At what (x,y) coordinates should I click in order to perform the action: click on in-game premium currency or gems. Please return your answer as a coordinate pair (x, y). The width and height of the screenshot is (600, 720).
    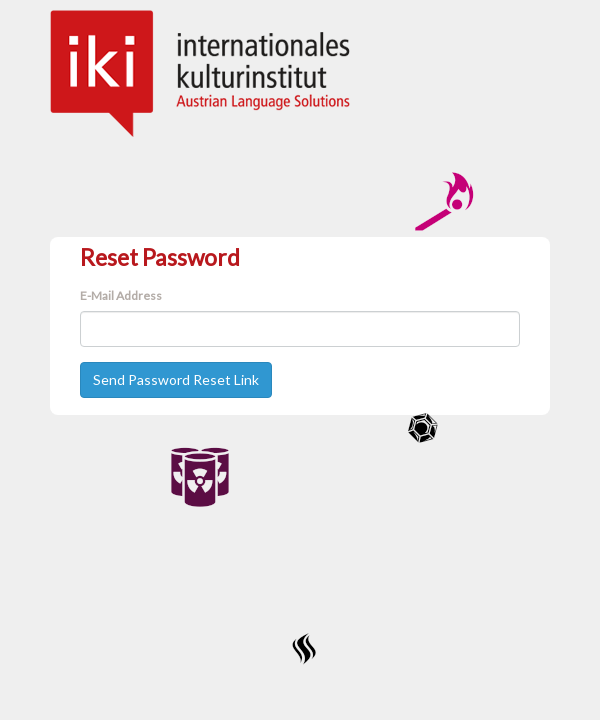
    Looking at the image, I should click on (423, 428).